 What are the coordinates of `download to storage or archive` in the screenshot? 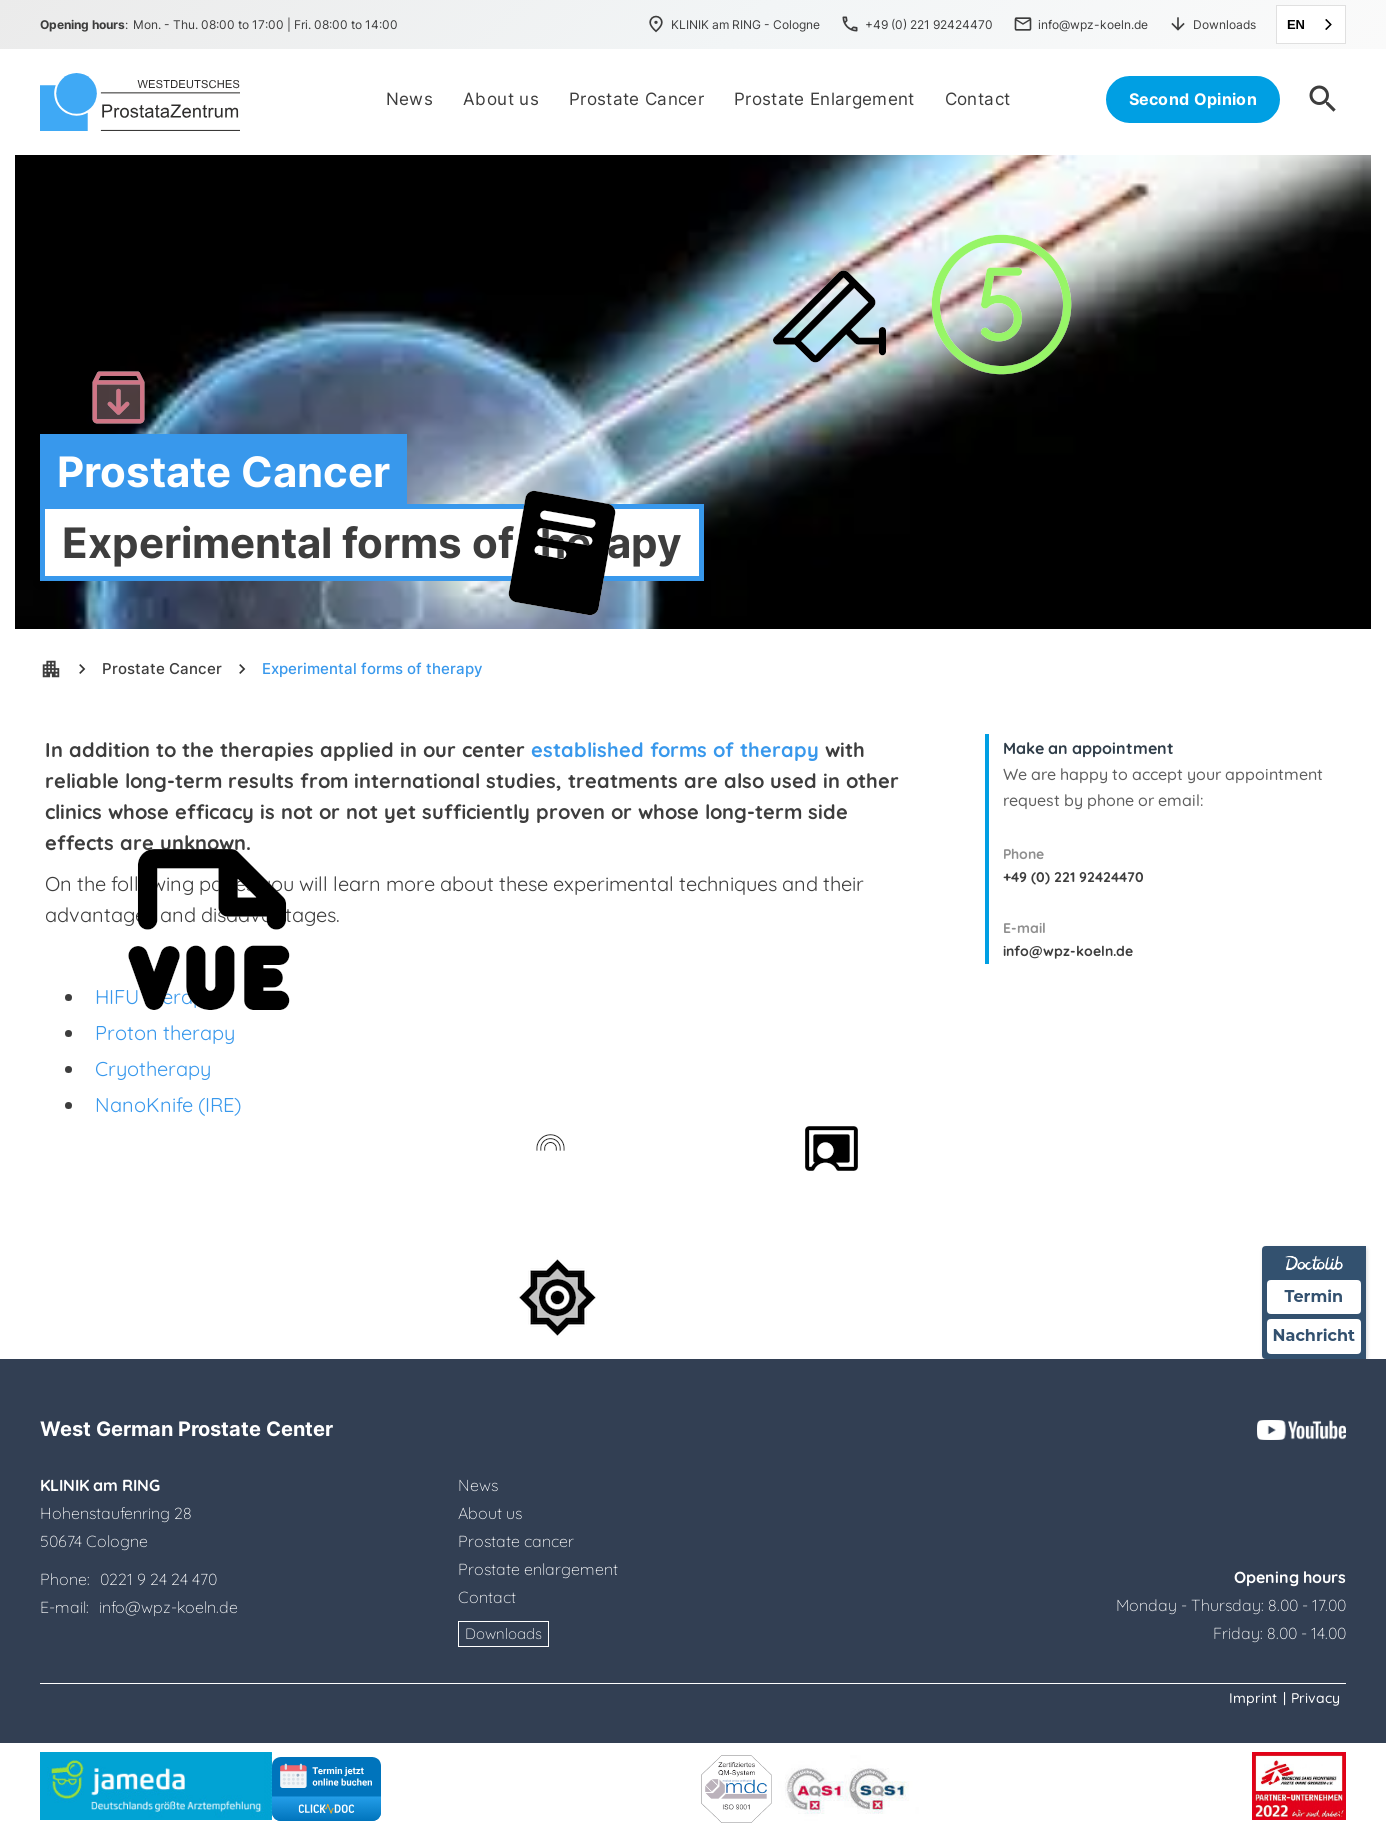 It's located at (118, 397).